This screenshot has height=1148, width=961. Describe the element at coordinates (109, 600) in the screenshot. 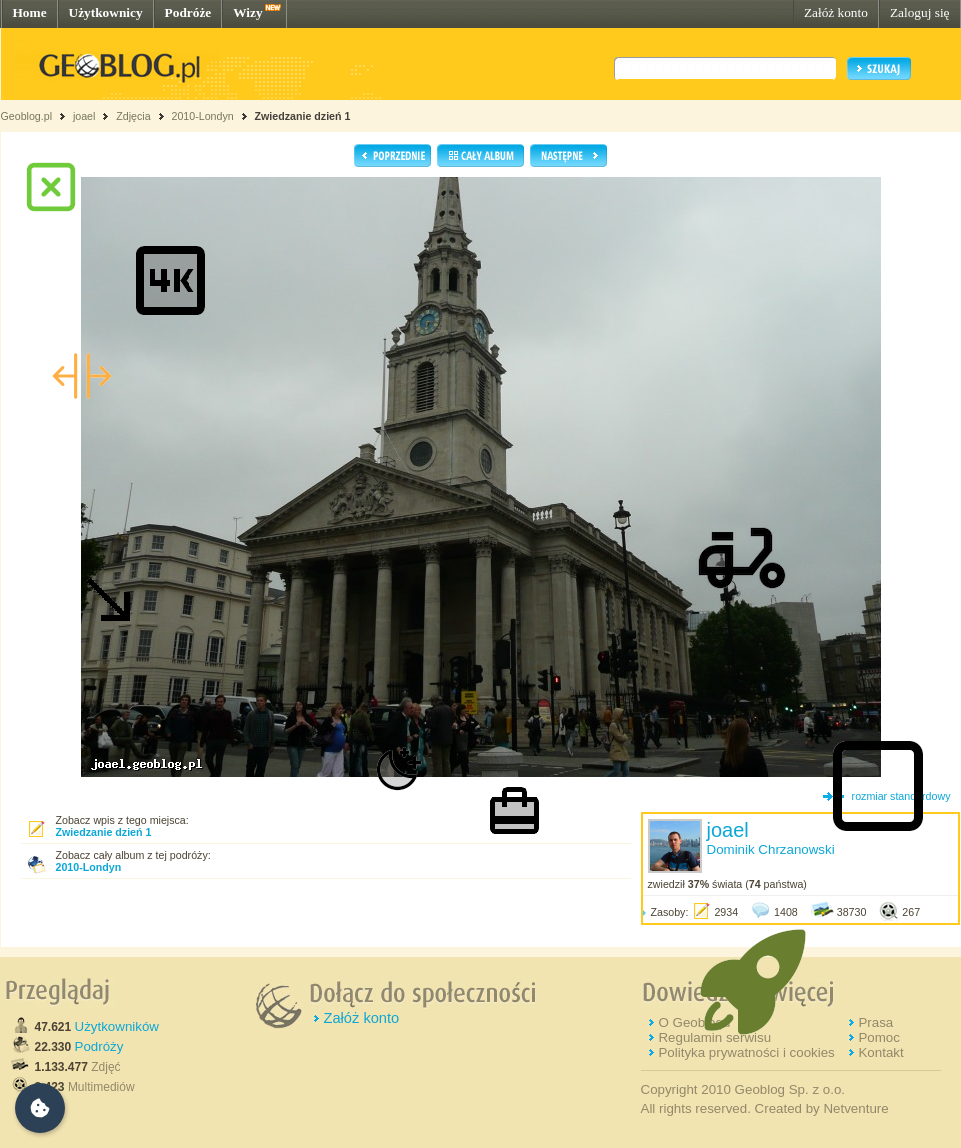

I see `navigate to the bottom-right section` at that location.